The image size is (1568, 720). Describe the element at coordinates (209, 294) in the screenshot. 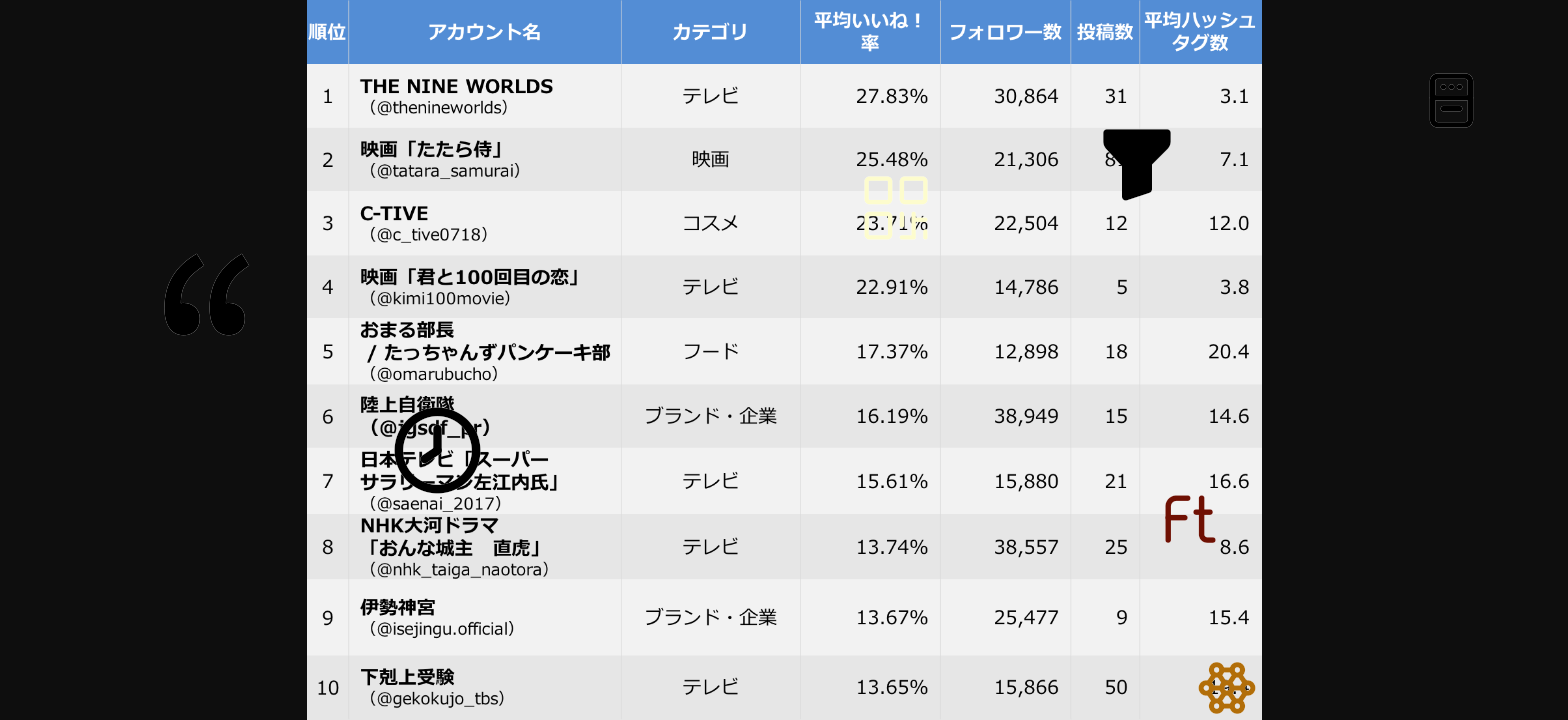

I see `insert a block quote` at that location.